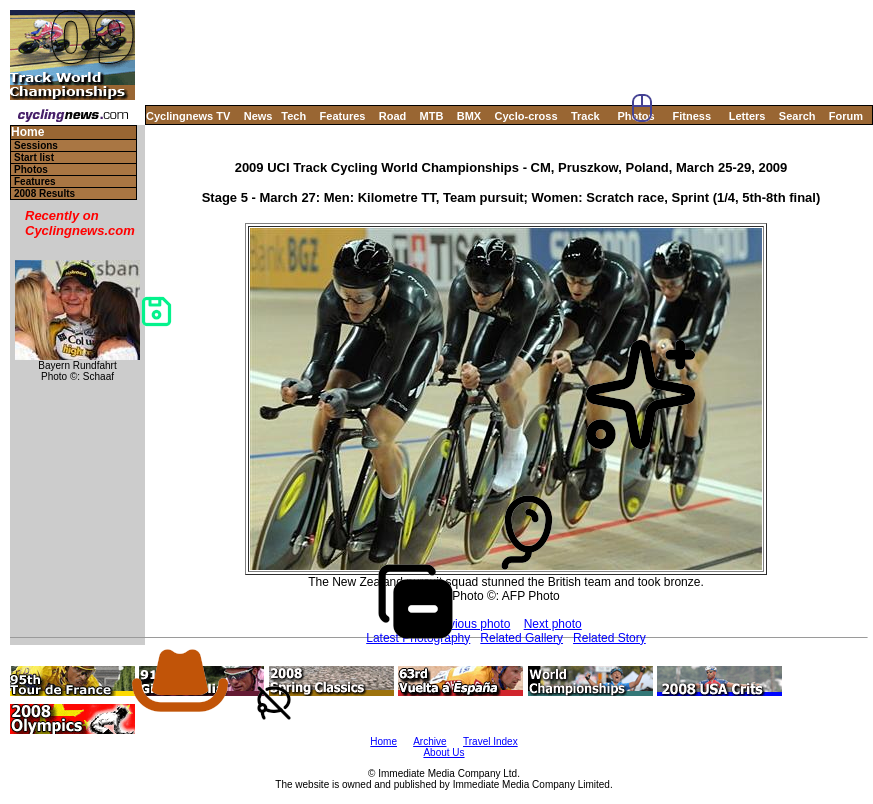  Describe the element at coordinates (180, 683) in the screenshot. I see `select western or country theme` at that location.